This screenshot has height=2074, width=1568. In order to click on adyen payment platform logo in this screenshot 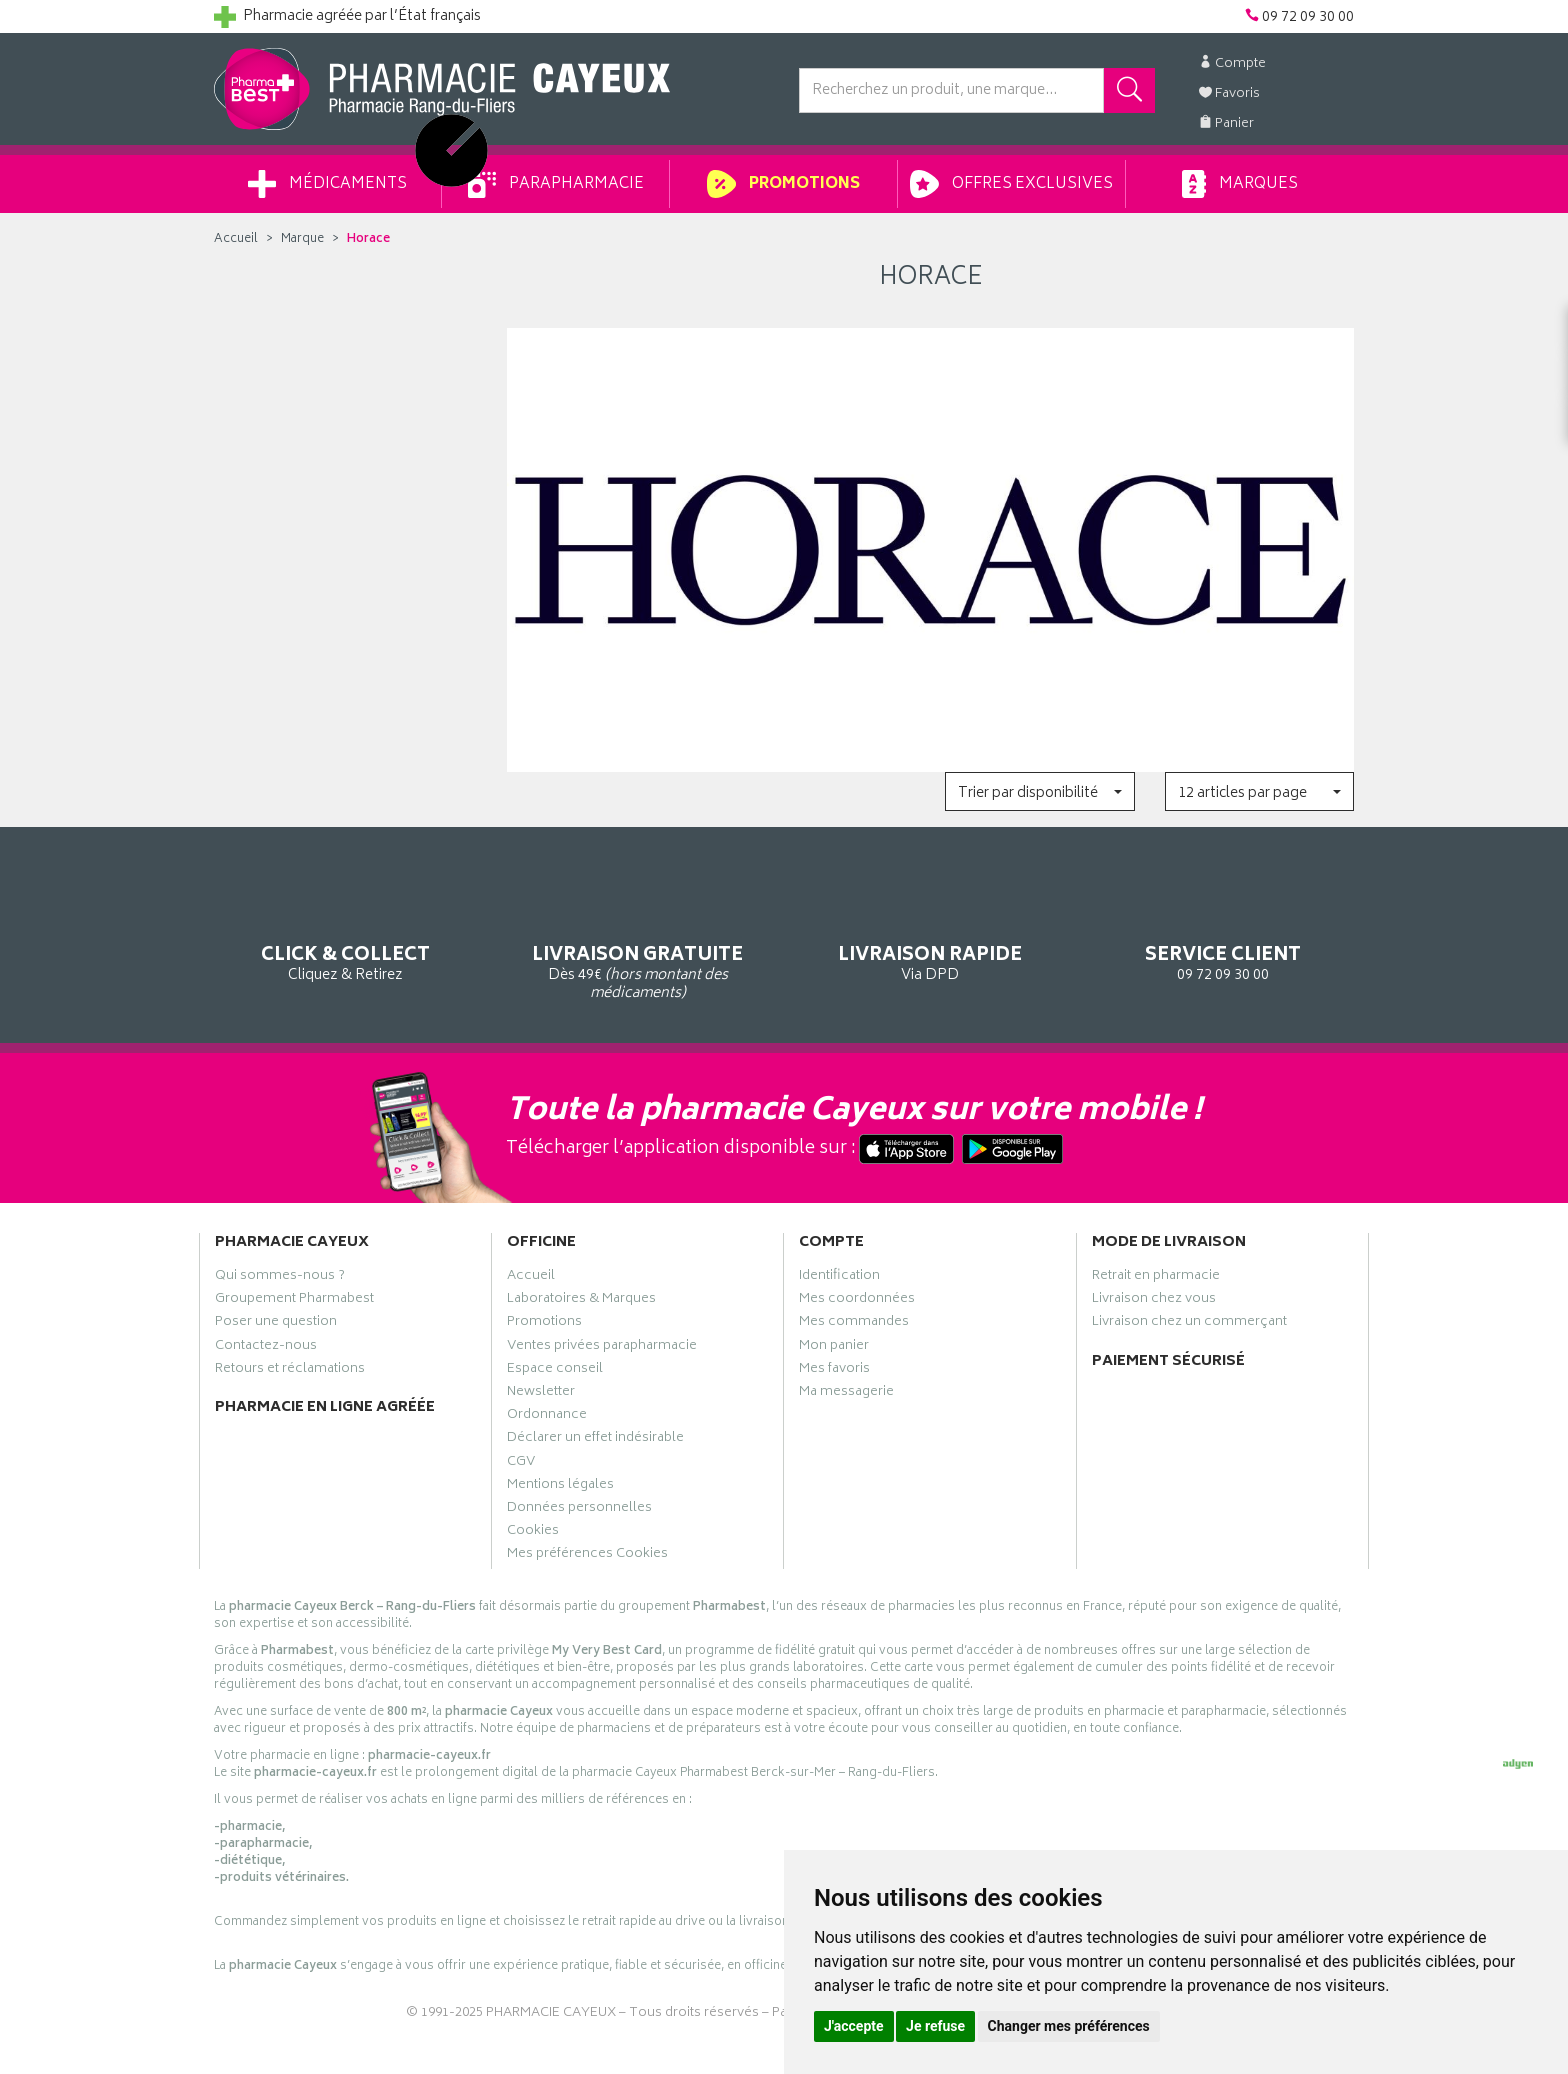, I will do `click(1518, 1764)`.